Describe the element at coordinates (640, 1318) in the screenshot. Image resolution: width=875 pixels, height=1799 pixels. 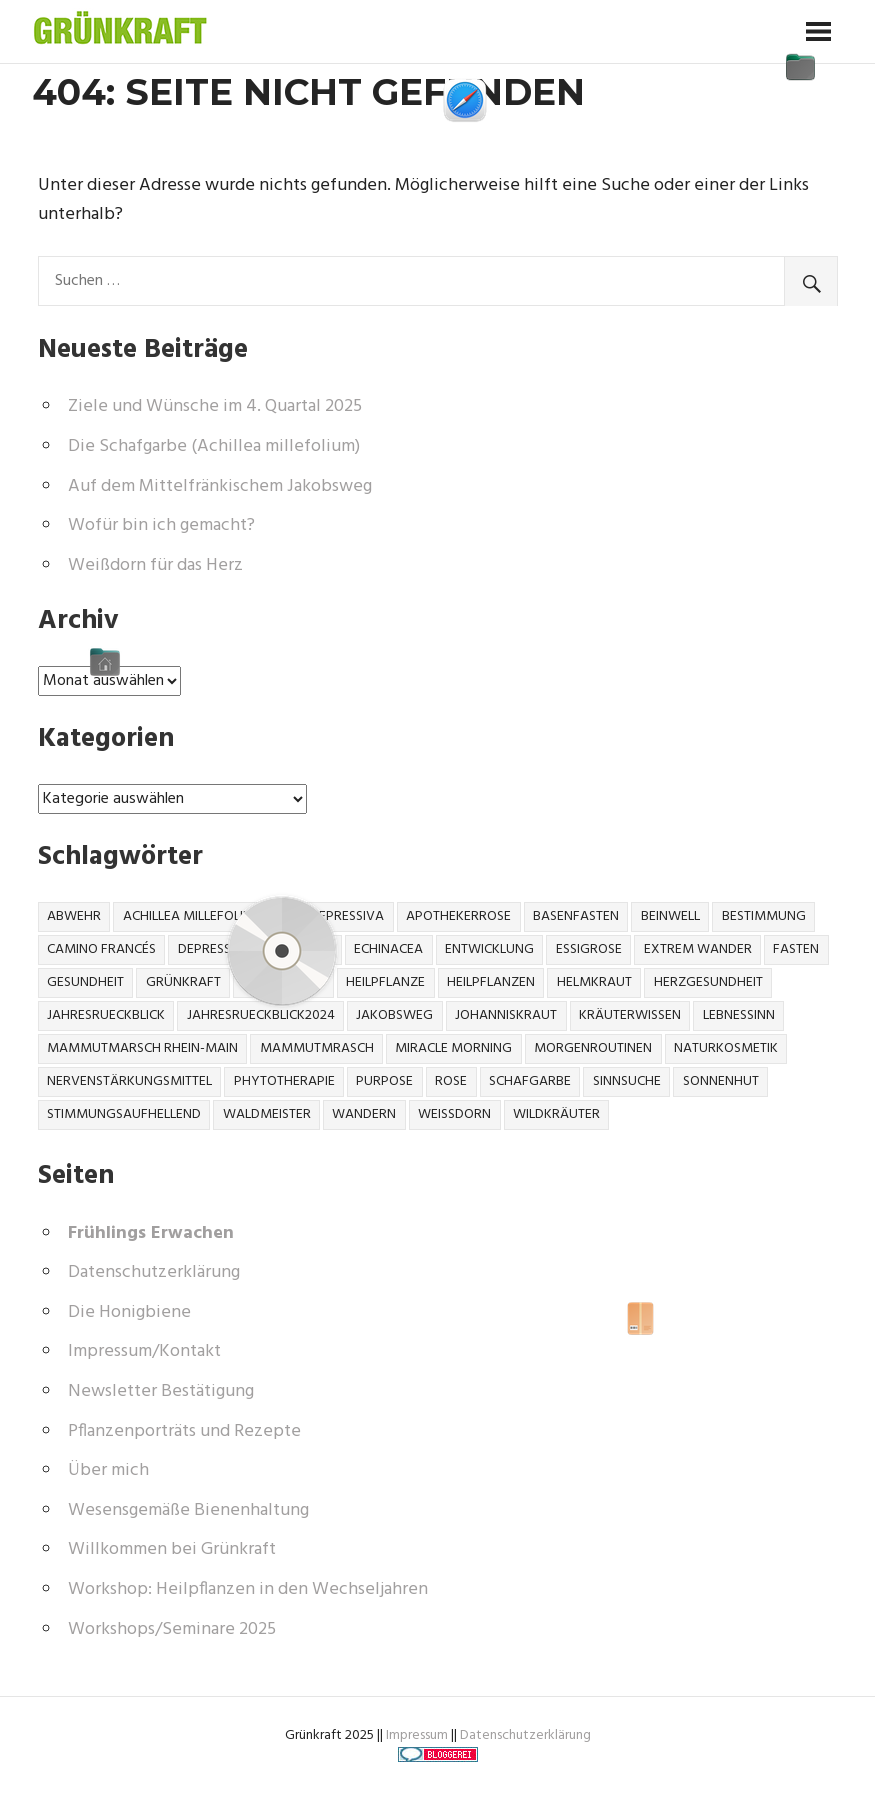
I see `open package manager application` at that location.